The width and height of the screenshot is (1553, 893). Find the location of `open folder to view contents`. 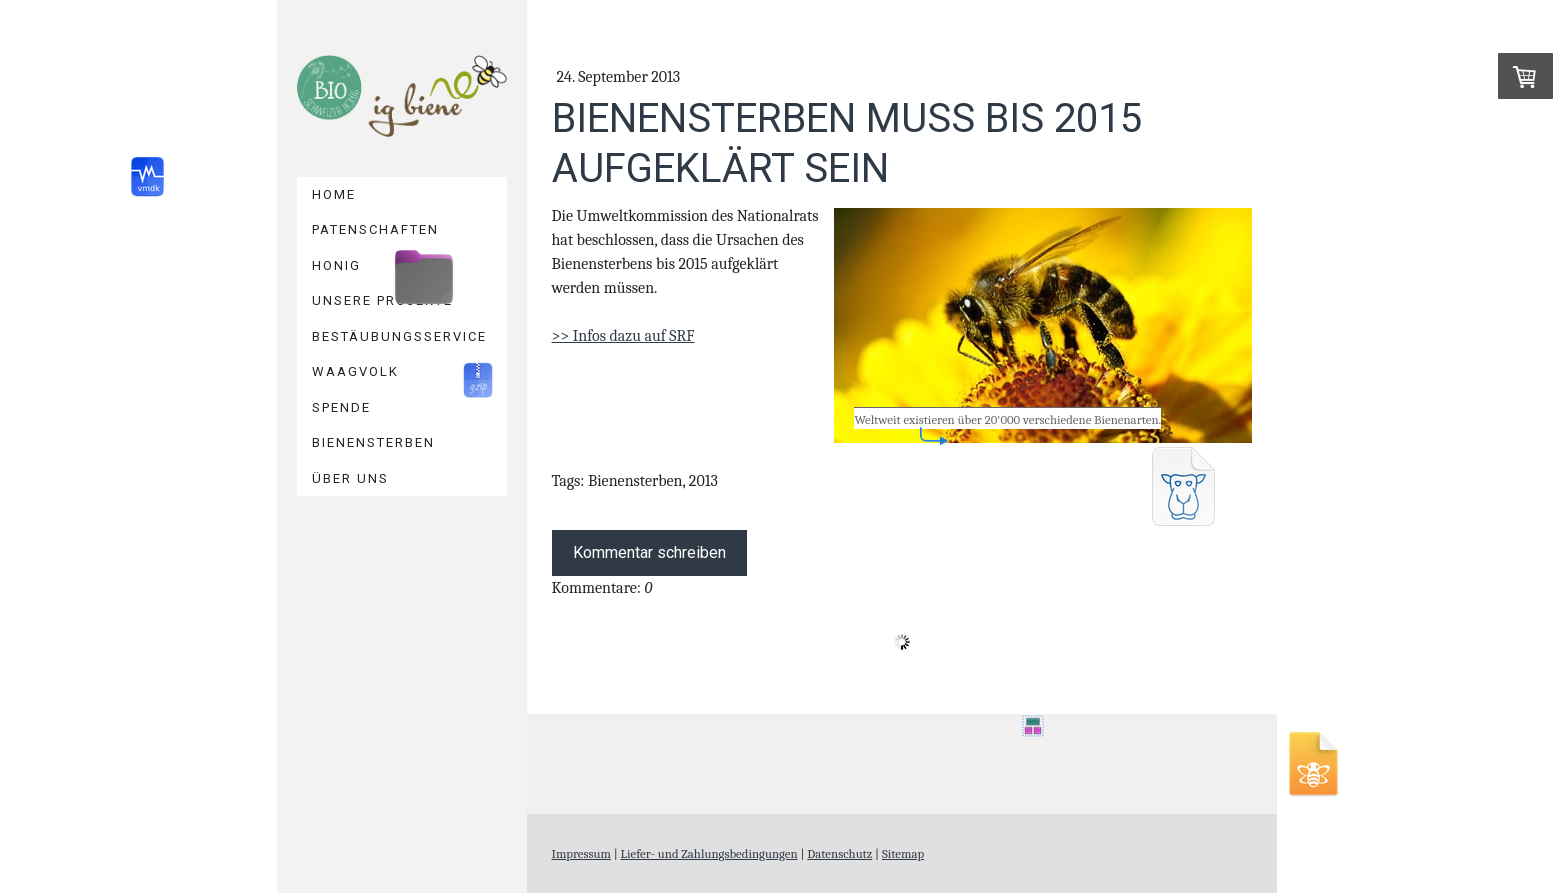

open folder to view contents is located at coordinates (424, 277).